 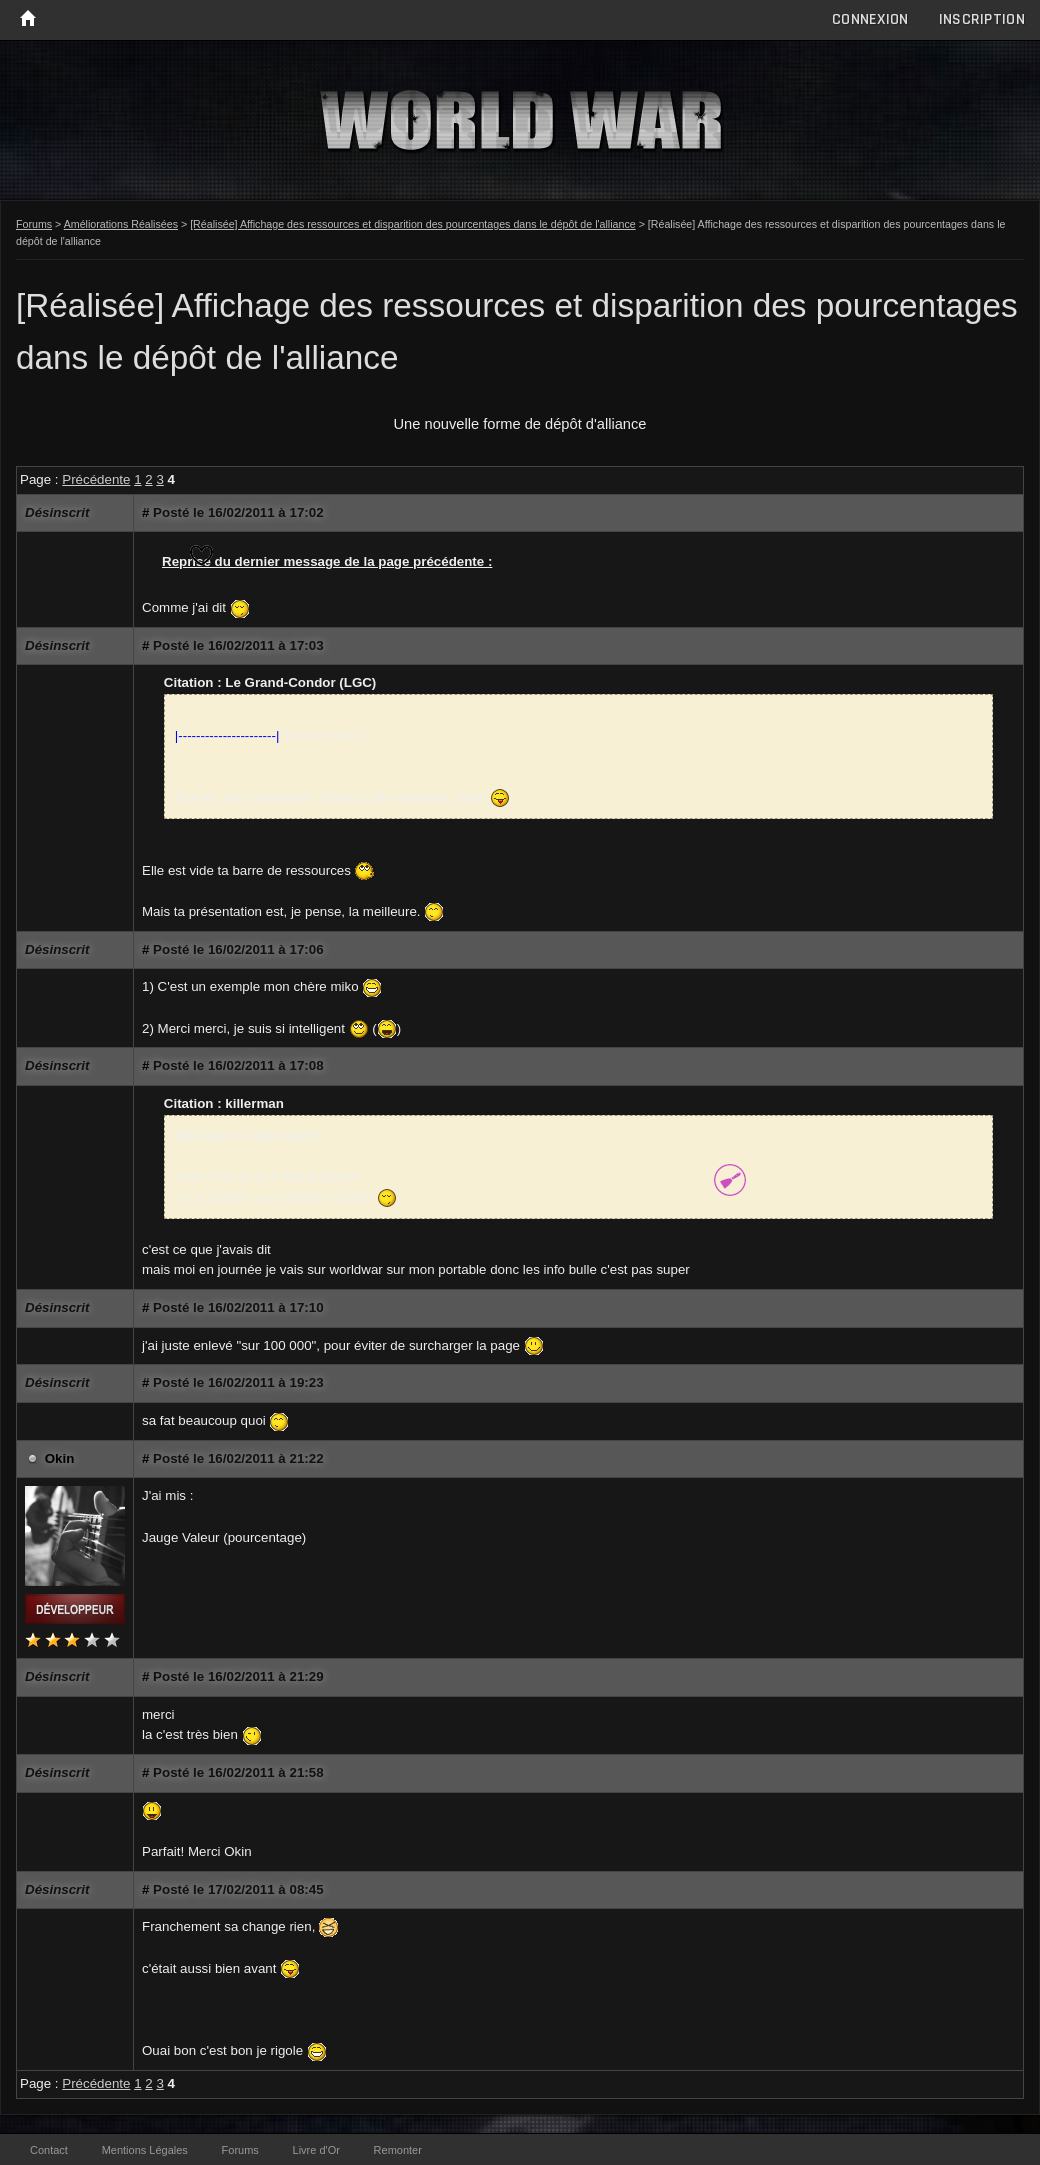 What do you see at coordinates (201, 555) in the screenshot?
I see `sponsor a developer on github` at bounding box center [201, 555].